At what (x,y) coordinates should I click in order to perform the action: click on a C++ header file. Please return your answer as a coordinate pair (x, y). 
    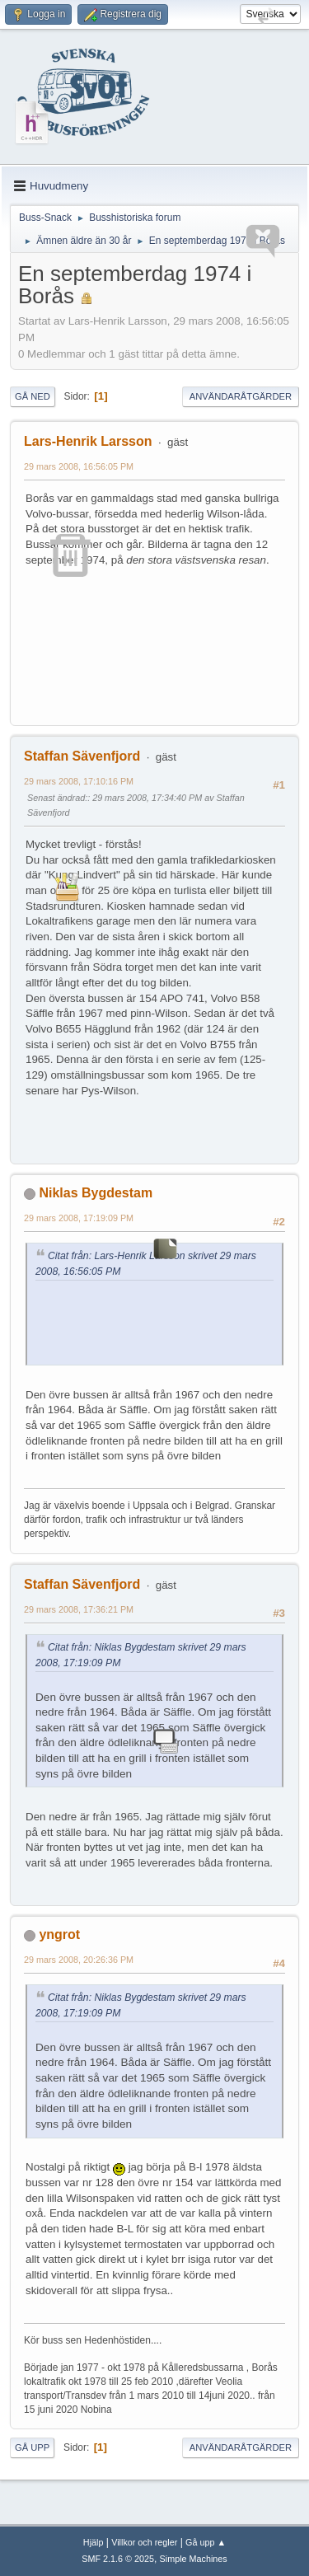
    Looking at the image, I should click on (31, 123).